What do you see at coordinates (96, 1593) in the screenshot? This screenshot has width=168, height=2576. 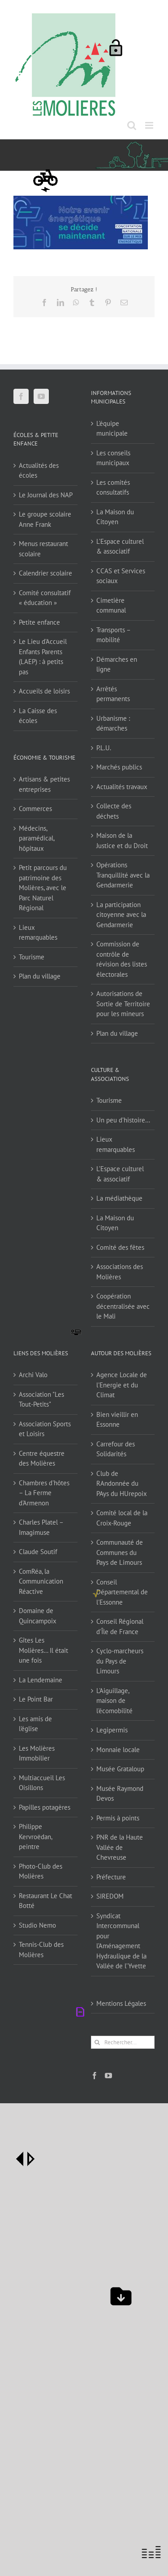 I see `square root mathematical operation` at bounding box center [96, 1593].